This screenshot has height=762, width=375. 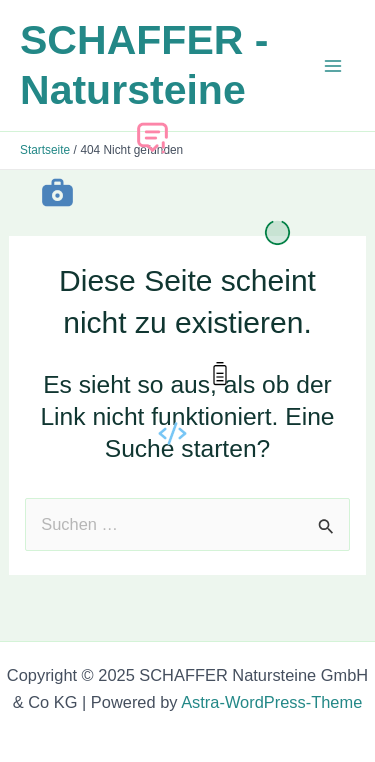 What do you see at coordinates (152, 136) in the screenshot?
I see `message with urgent or important alert` at bounding box center [152, 136].